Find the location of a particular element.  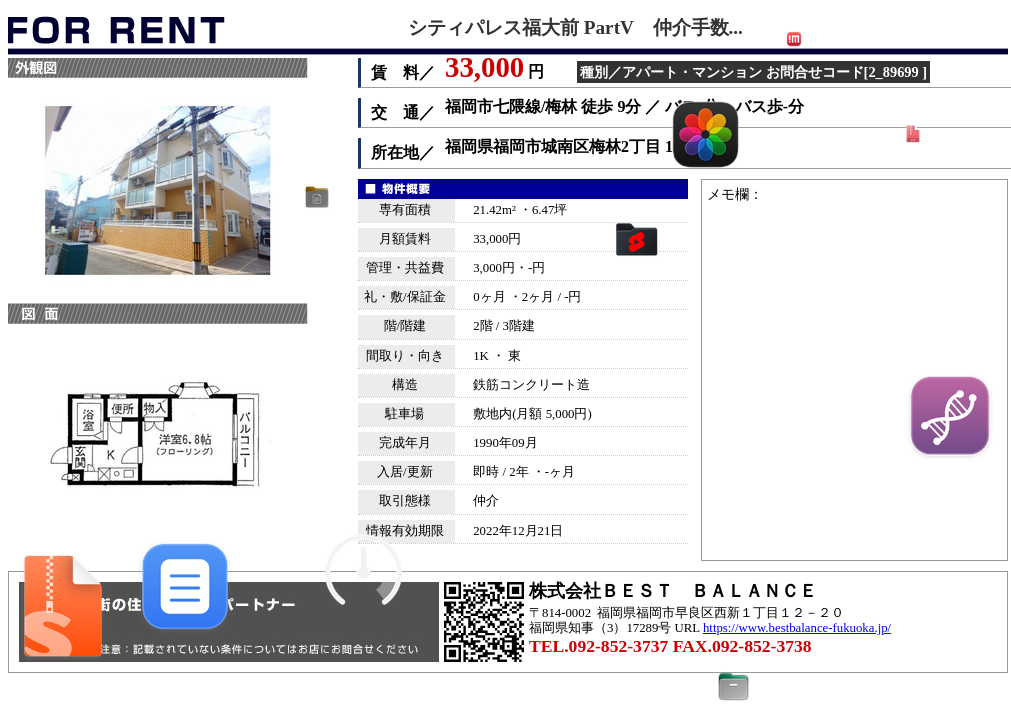

open NoMachine remote desktop application is located at coordinates (794, 39).